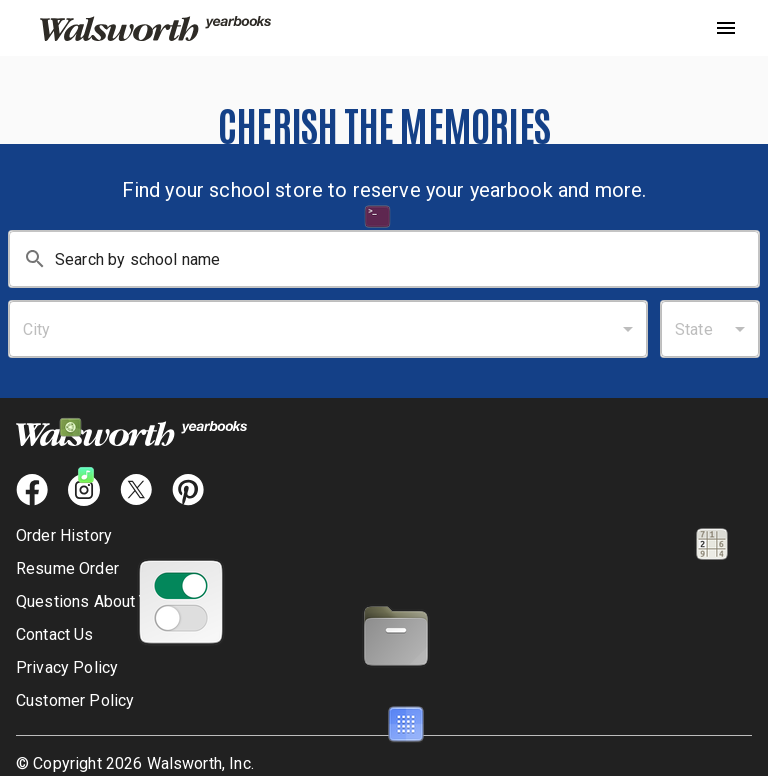  What do you see at coordinates (181, 602) in the screenshot?
I see `open system settings or preferences` at bounding box center [181, 602].